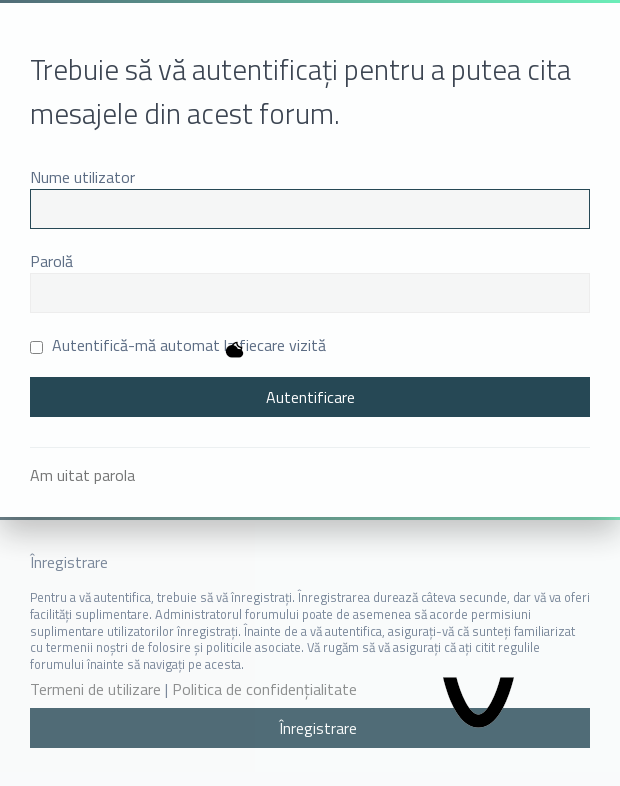  I want to click on indicates partly cloudy night weather, so click(234, 350).